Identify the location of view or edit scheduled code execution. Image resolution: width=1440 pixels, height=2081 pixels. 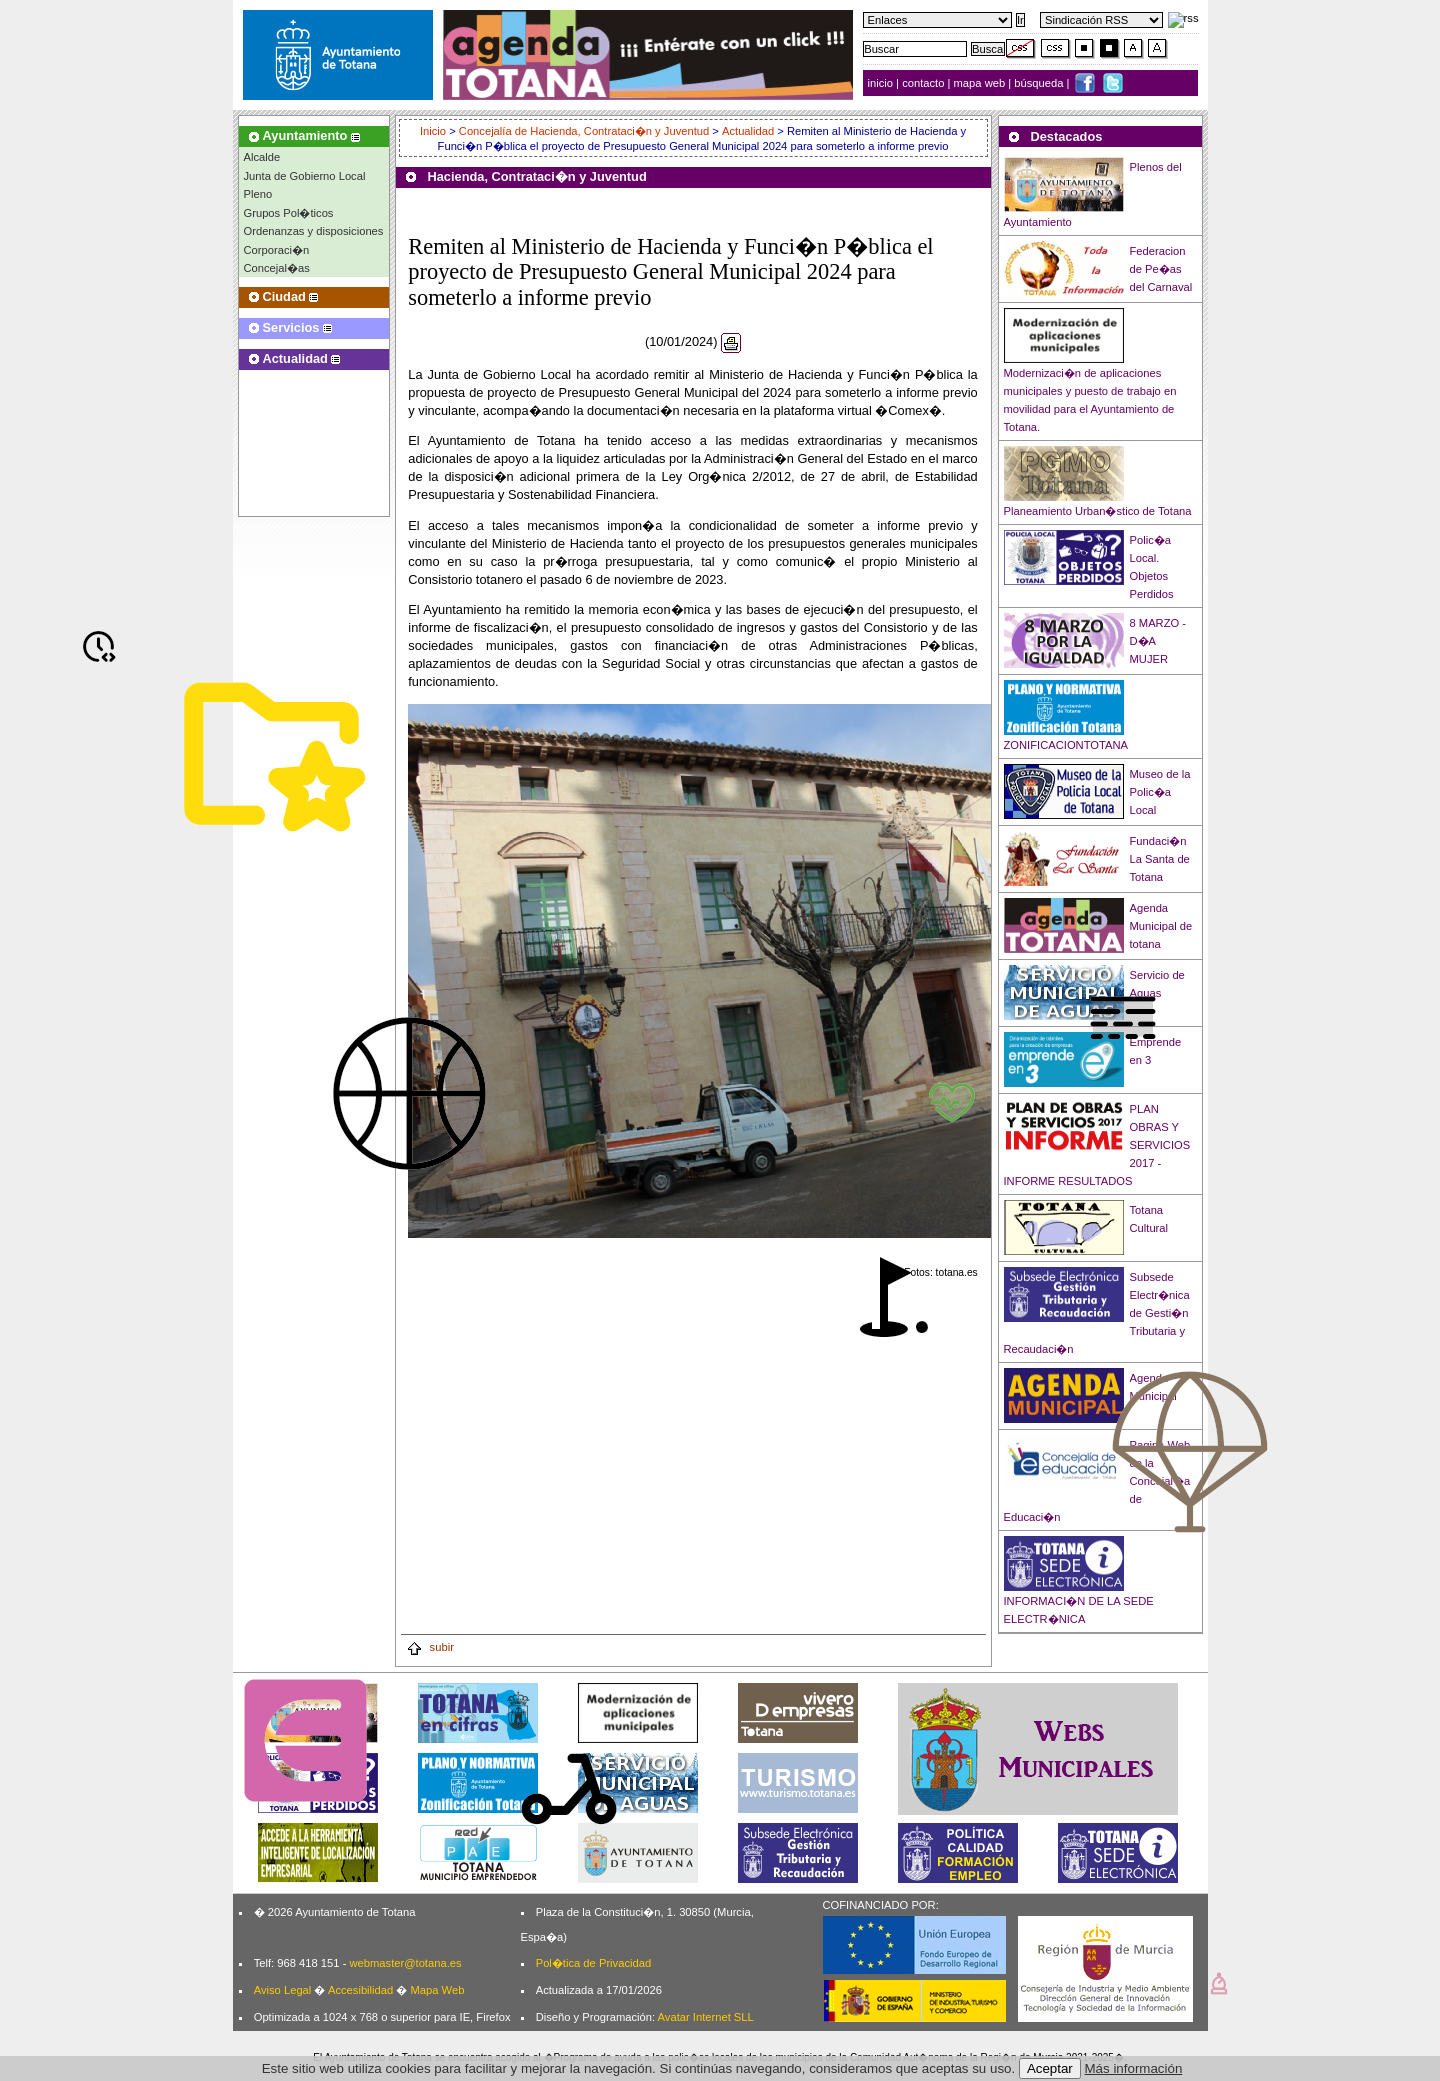
(98, 646).